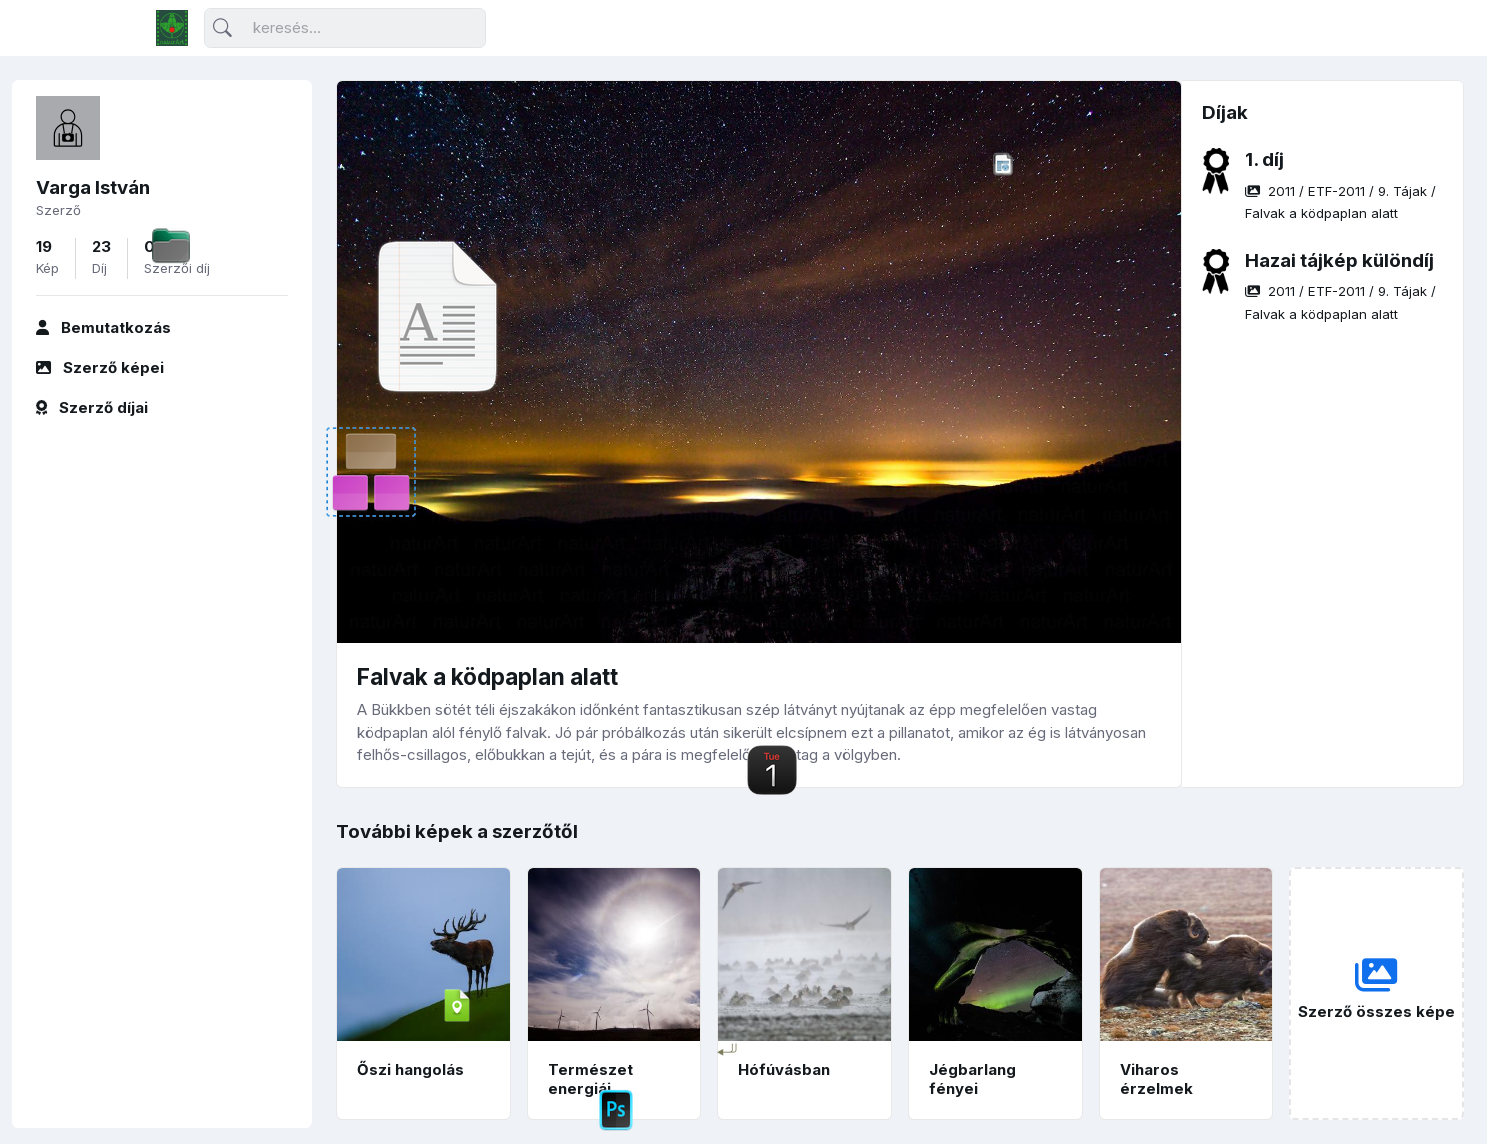 The image size is (1487, 1144). What do you see at coordinates (772, 770) in the screenshot?
I see `open the calendar app` at bounding box center [772, 770].